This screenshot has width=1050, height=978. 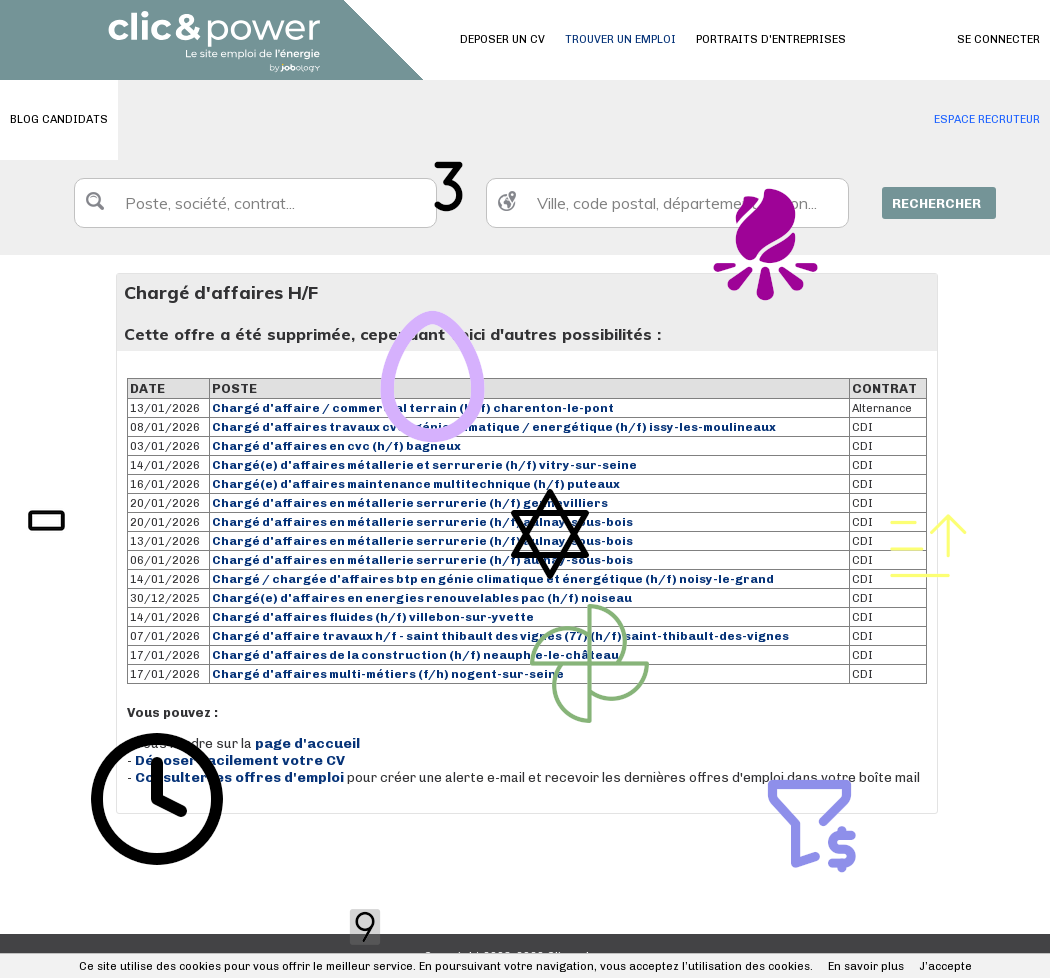 What do you see at coordinates (765, 244) in the screenshot?
I see `access campfire or outdoor activity features` at bounding box center [765, 244].